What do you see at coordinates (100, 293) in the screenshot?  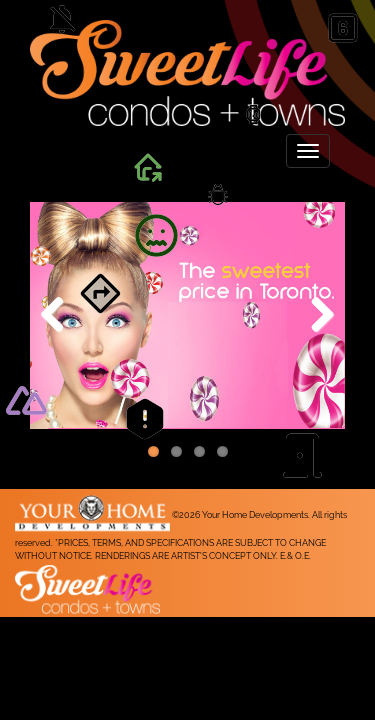 I see `get directions to a location` at bounding box center [100, 293].